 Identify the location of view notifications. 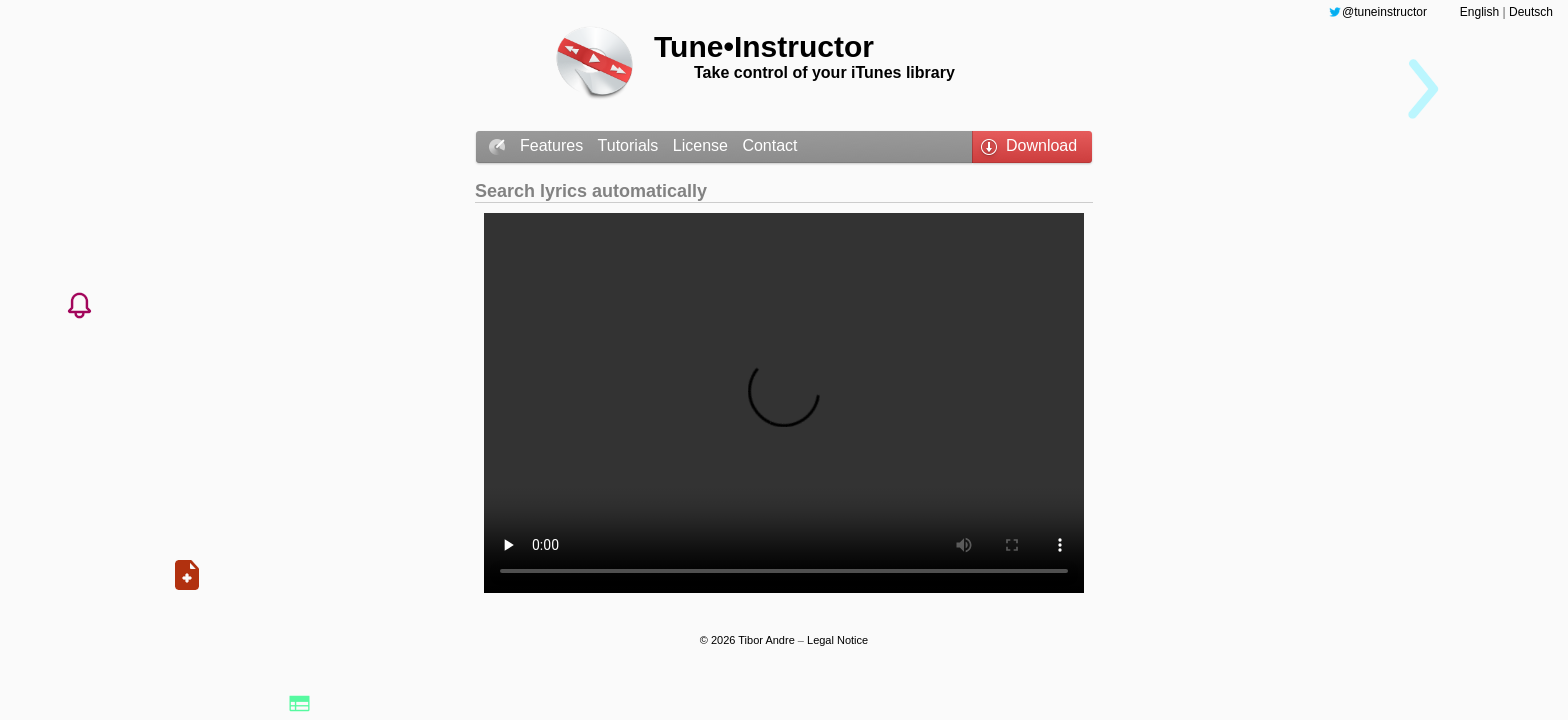
(79, 305).